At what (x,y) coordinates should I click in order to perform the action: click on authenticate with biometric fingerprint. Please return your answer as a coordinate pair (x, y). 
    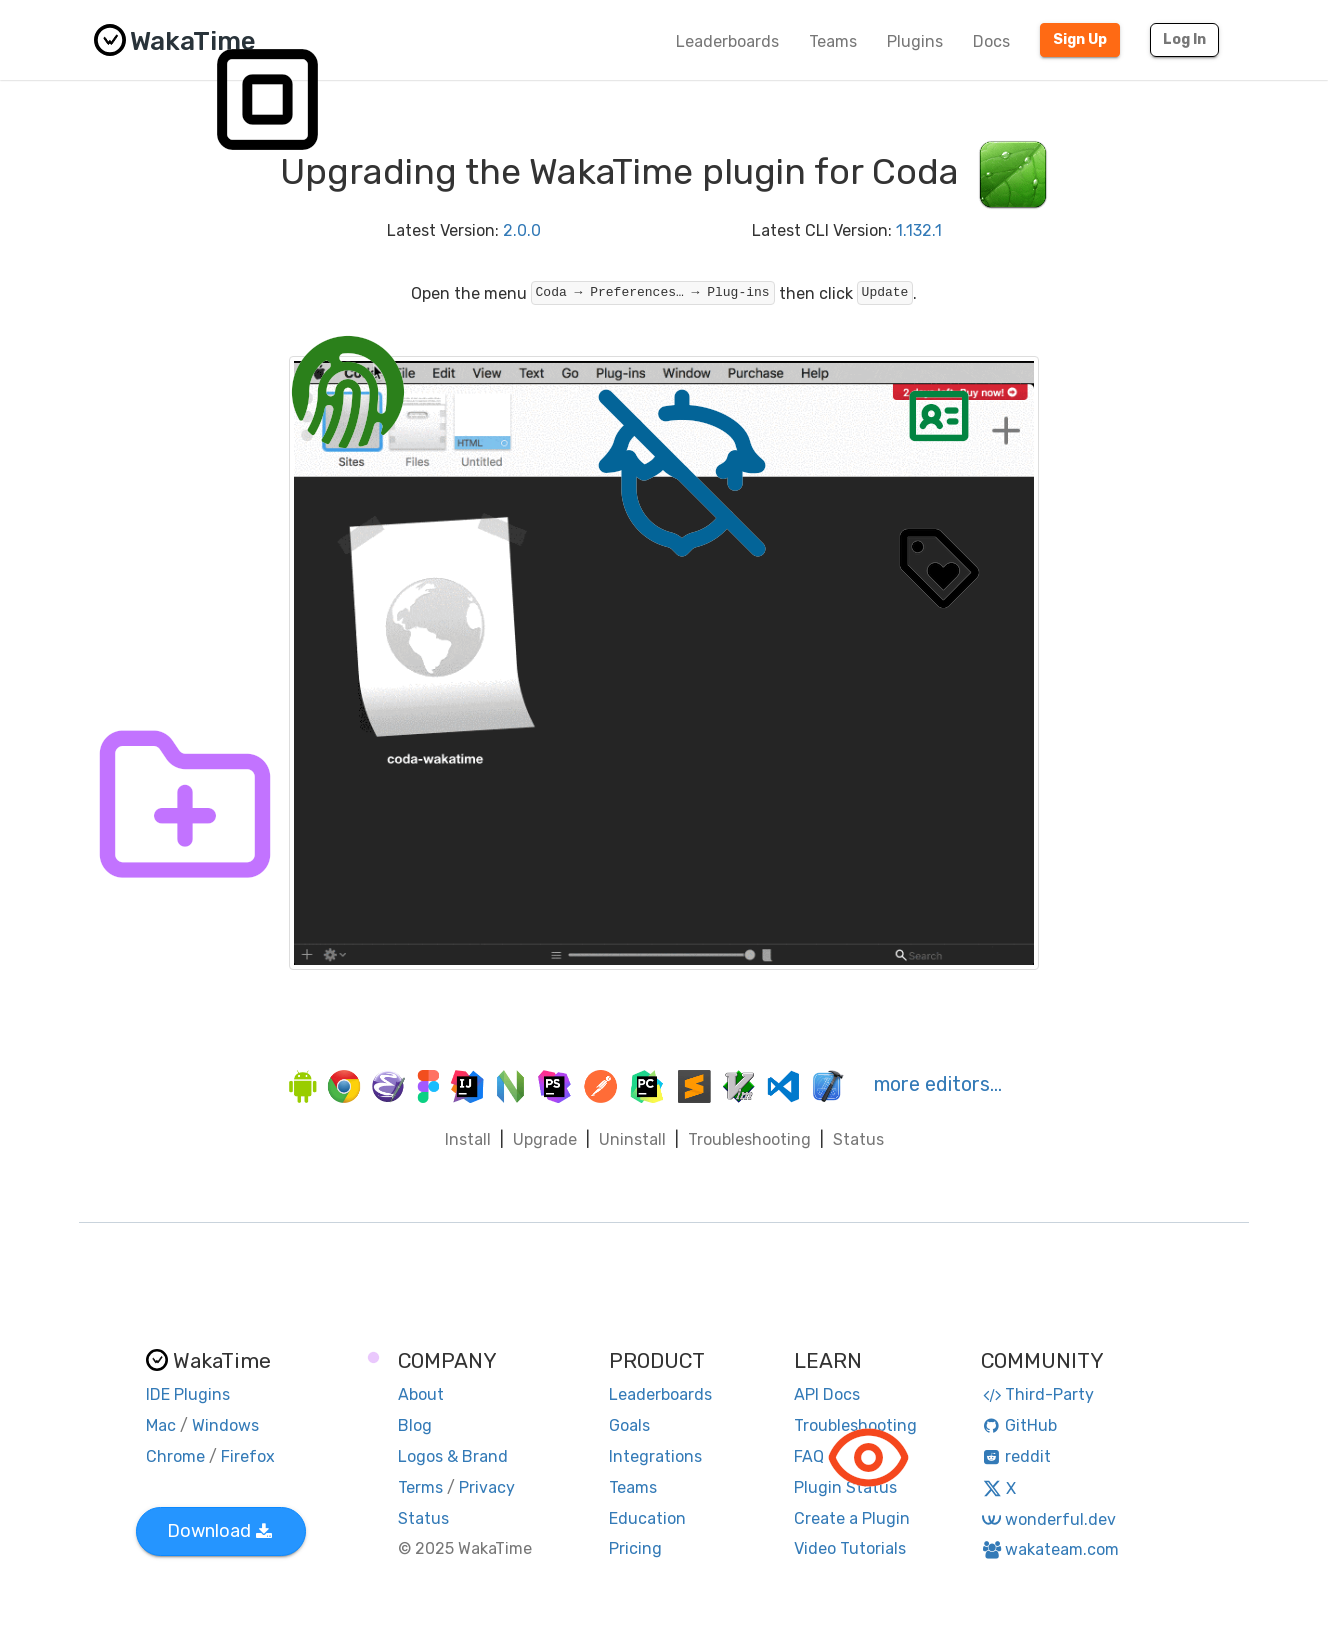
    Looking at the image, I should click on (348, 392).